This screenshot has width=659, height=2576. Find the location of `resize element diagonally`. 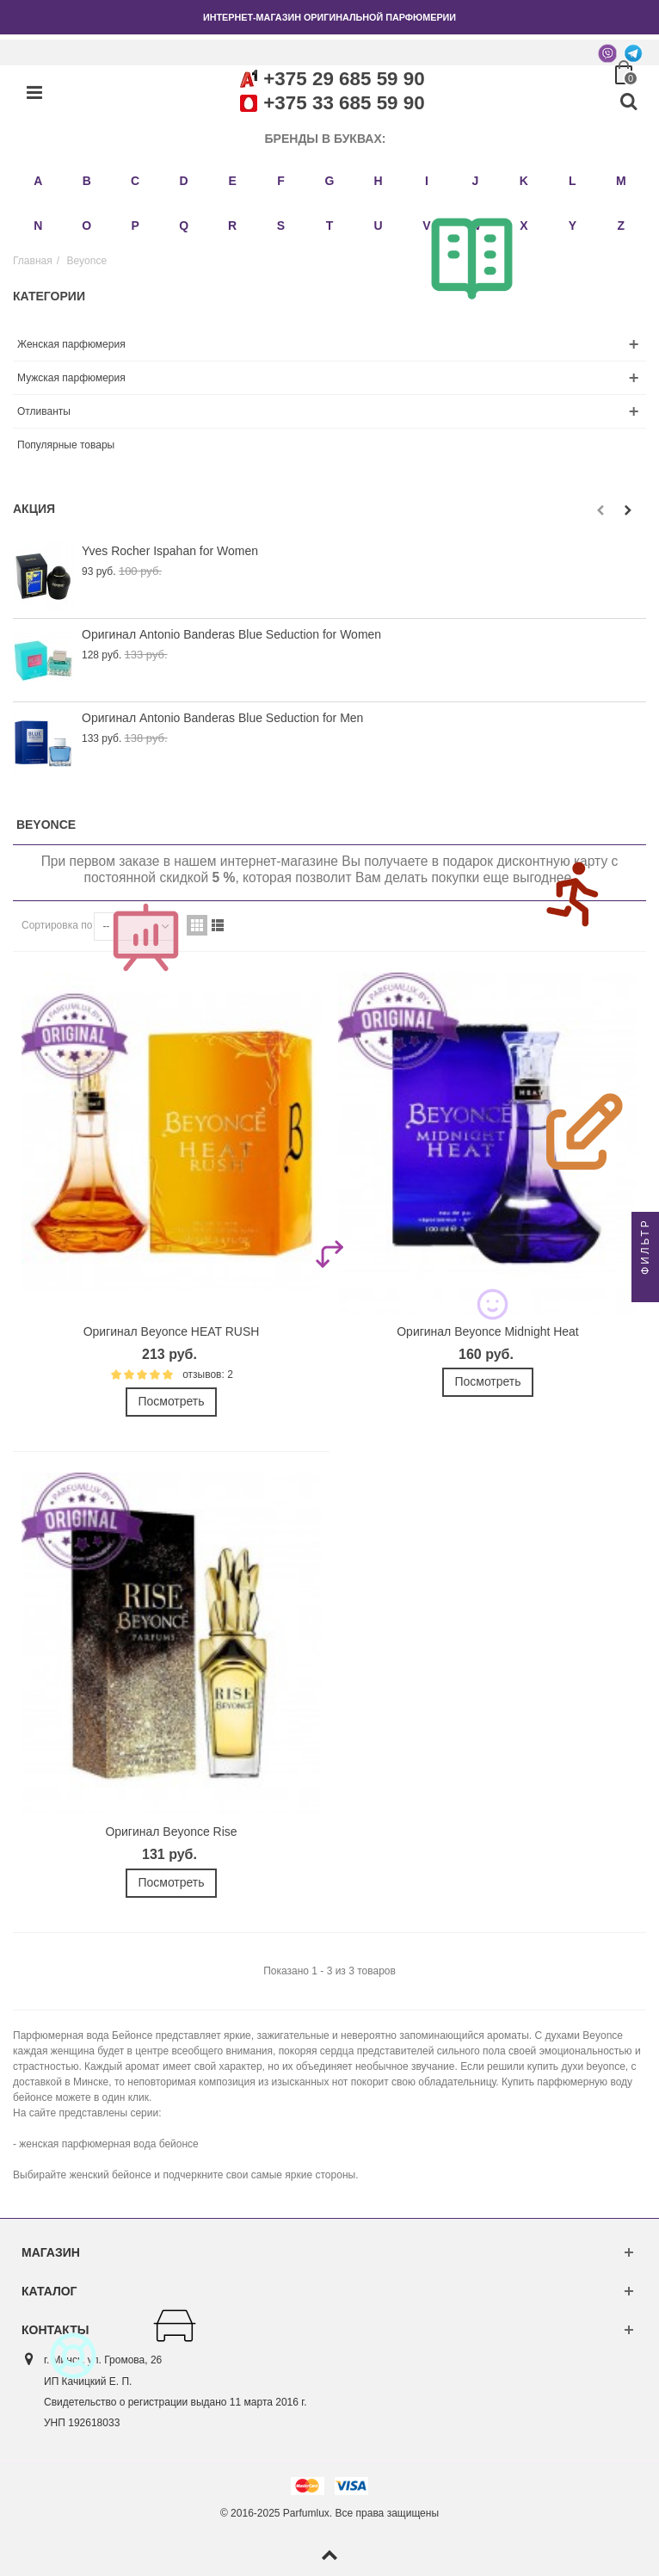

resize element diagonally is located at coordinates (330, 1254).